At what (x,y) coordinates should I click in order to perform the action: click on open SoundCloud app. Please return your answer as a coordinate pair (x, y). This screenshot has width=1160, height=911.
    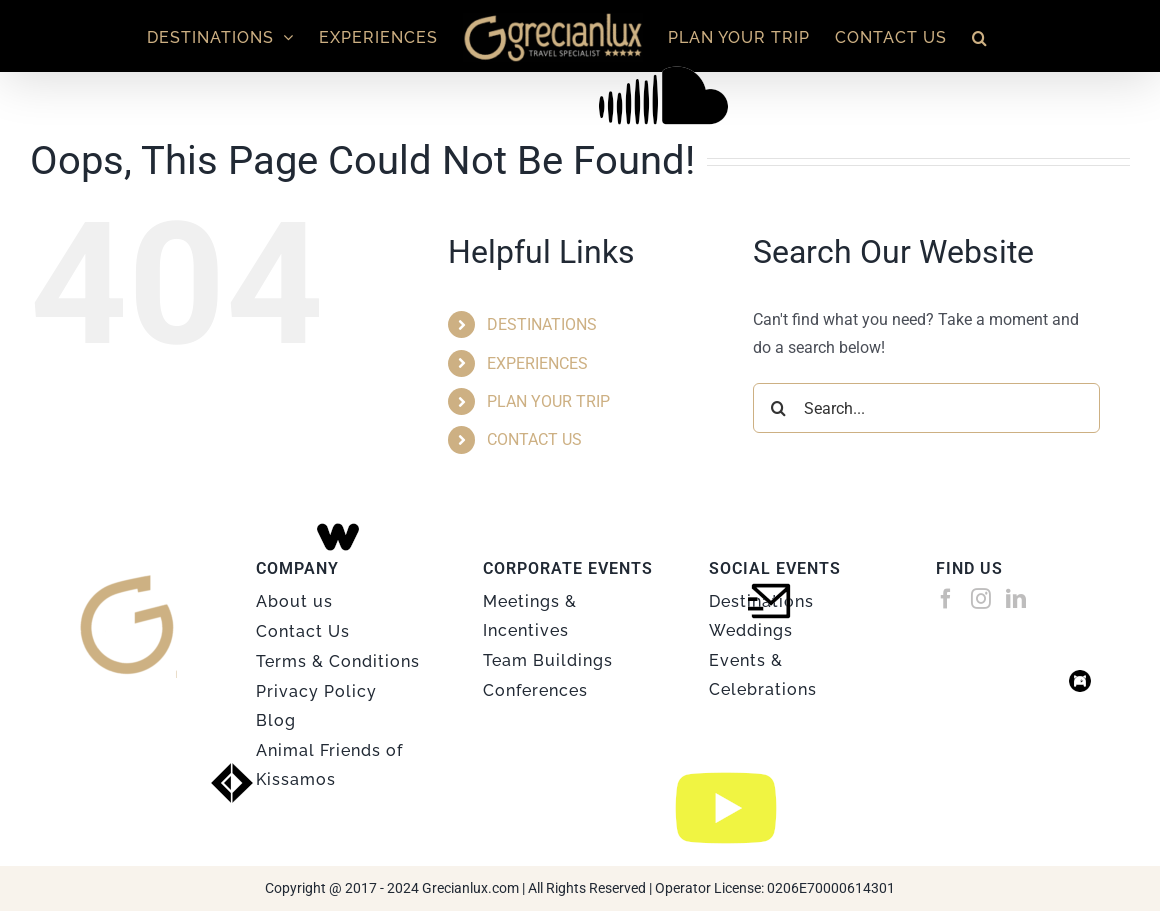
    Looking at the image, I should click on (663, 95).